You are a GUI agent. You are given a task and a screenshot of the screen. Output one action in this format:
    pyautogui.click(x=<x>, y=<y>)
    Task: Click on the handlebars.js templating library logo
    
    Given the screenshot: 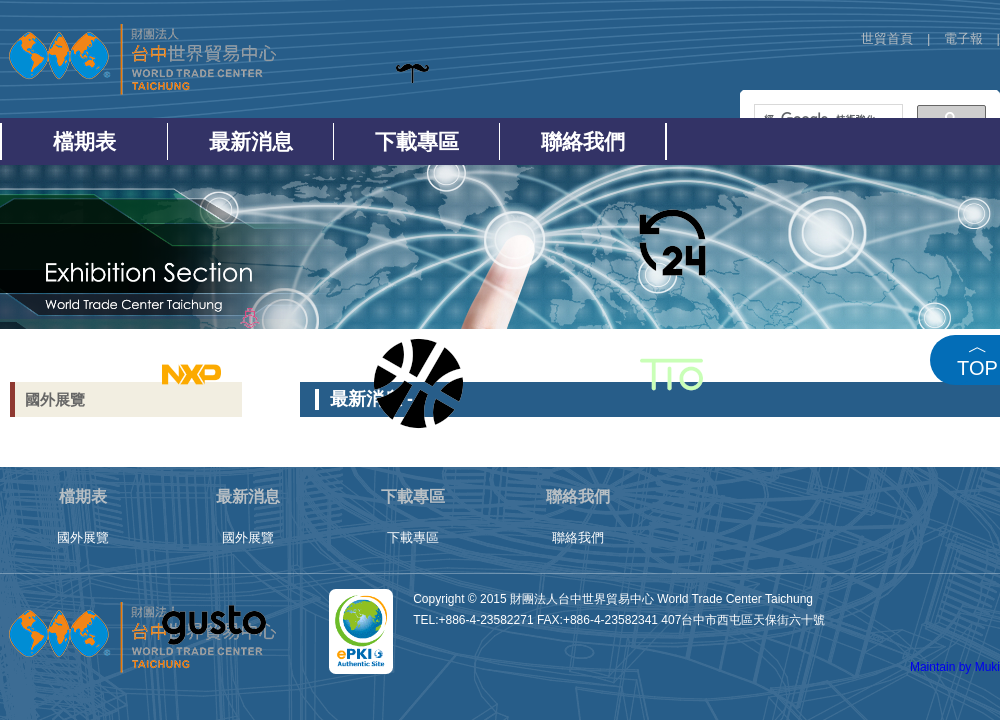 What is the action you would take?
    pyautogui.click(x=412, y=73)
    